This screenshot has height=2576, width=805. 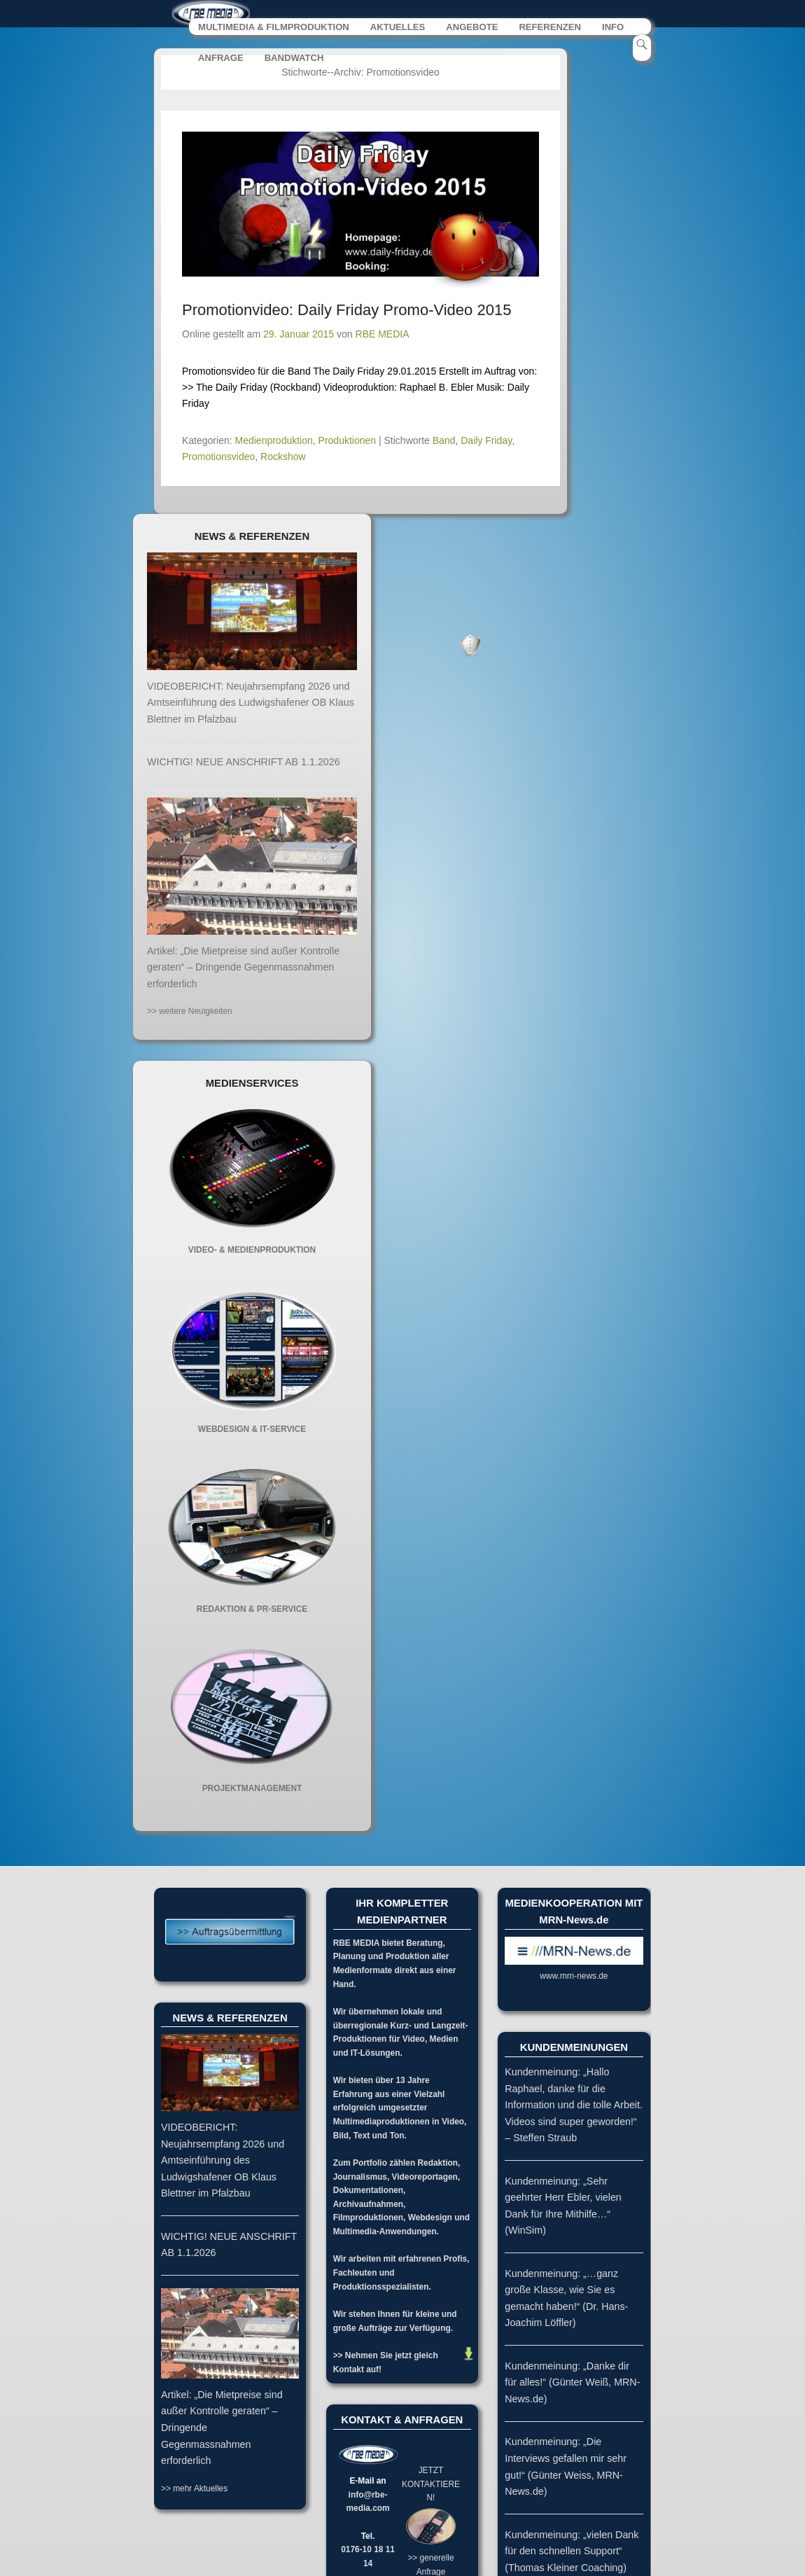 I want to click on save the current document, so click(x=468, y=2353).